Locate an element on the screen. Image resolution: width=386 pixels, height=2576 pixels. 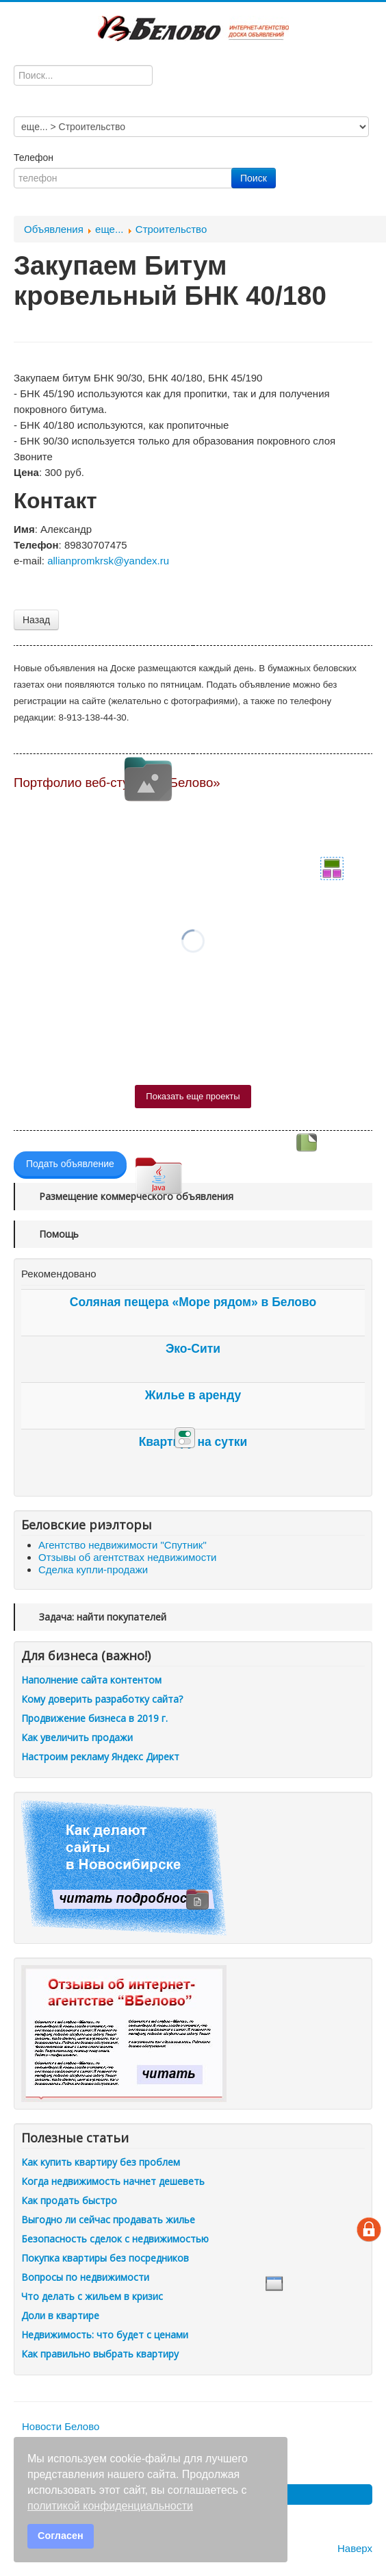
open your documents folder is located at coordinates (197, 1899).